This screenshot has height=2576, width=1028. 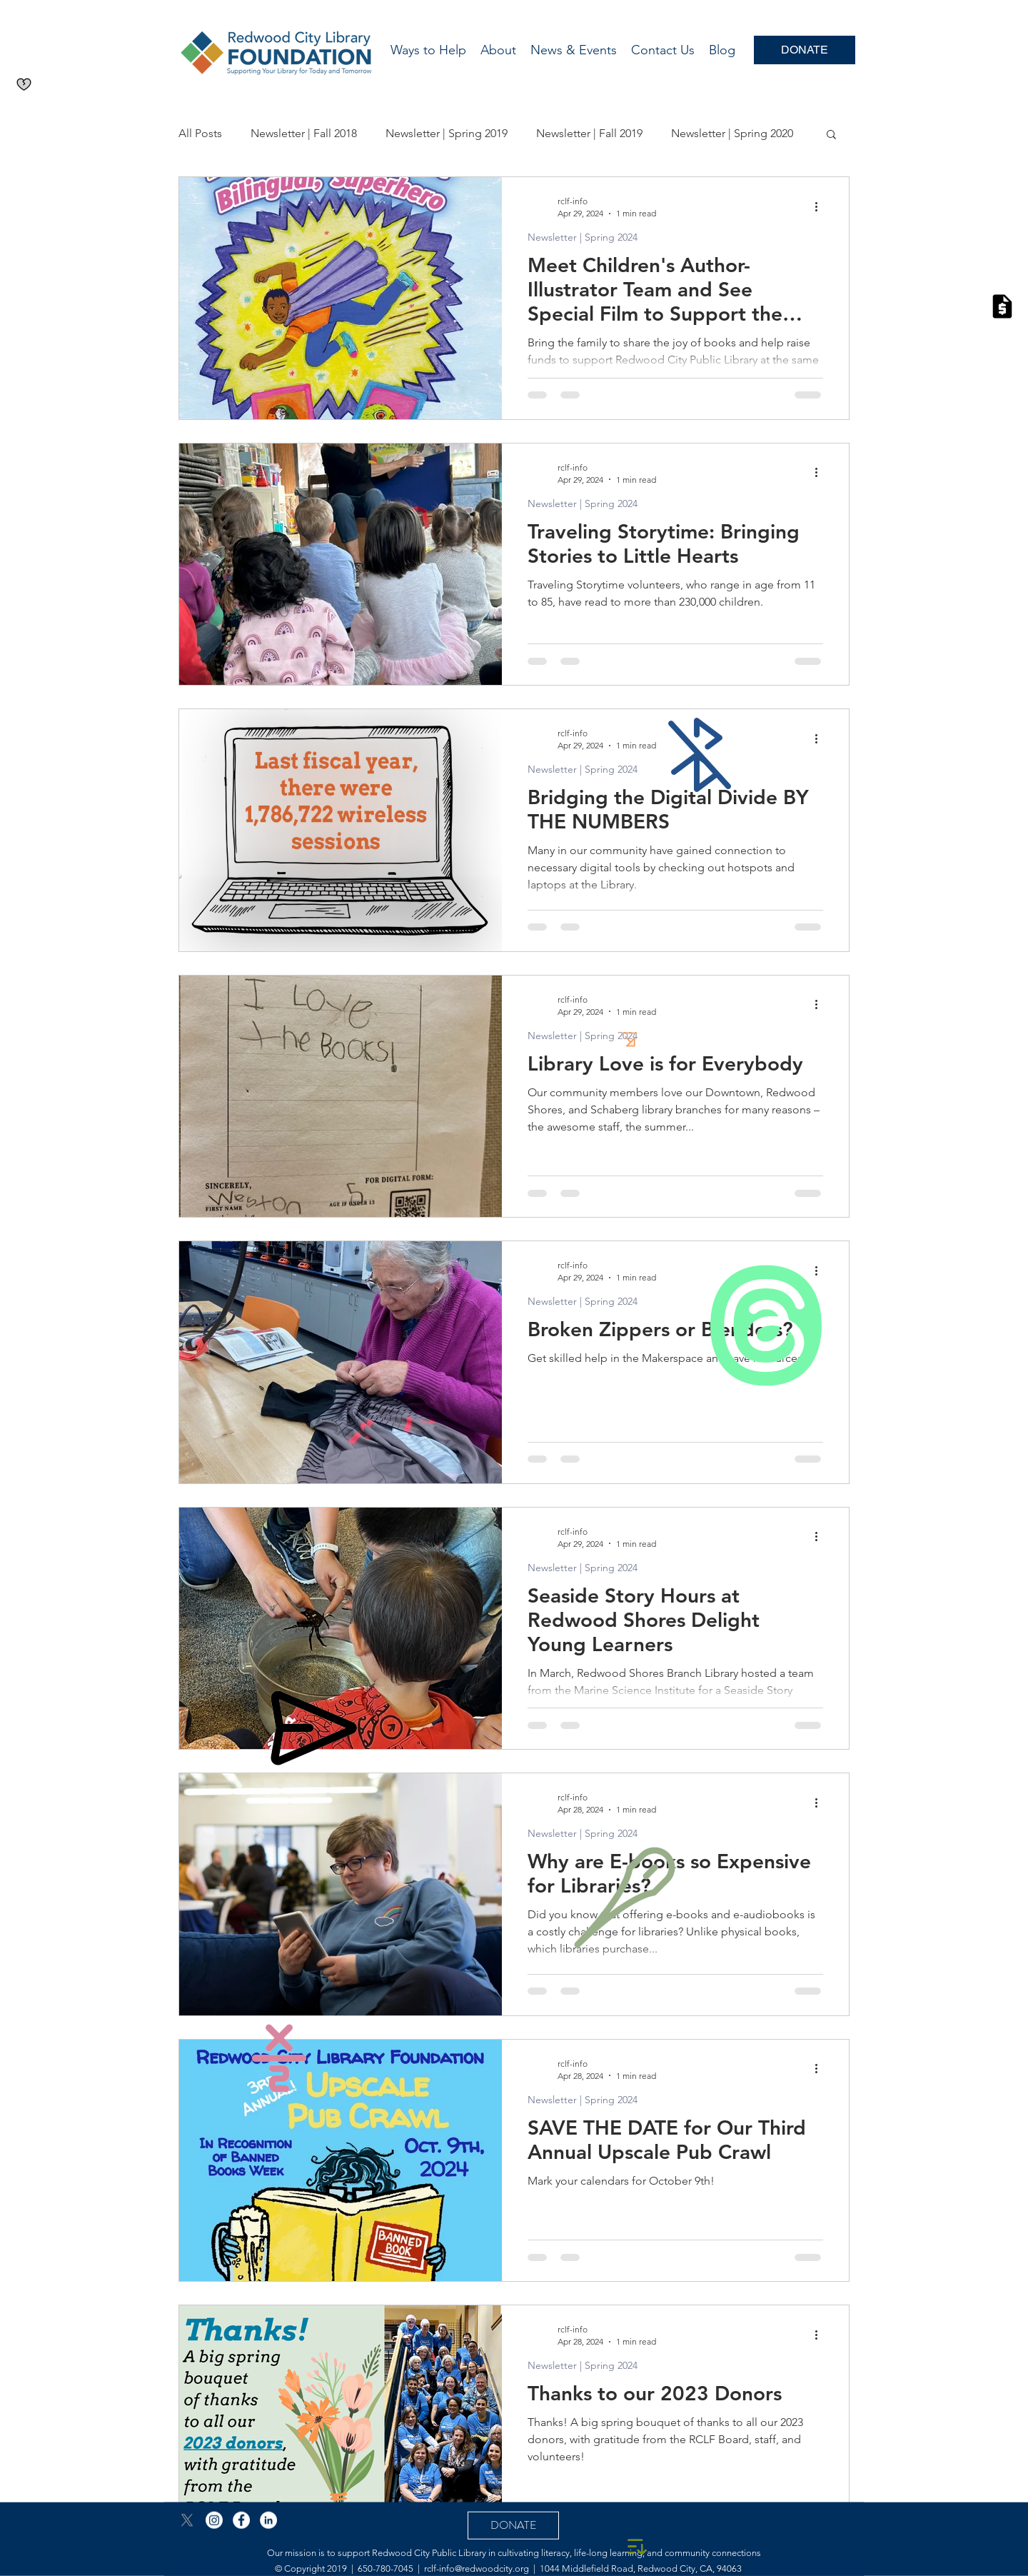 I want to click on unlike or remove from favorites, so click(x=24, y=84).